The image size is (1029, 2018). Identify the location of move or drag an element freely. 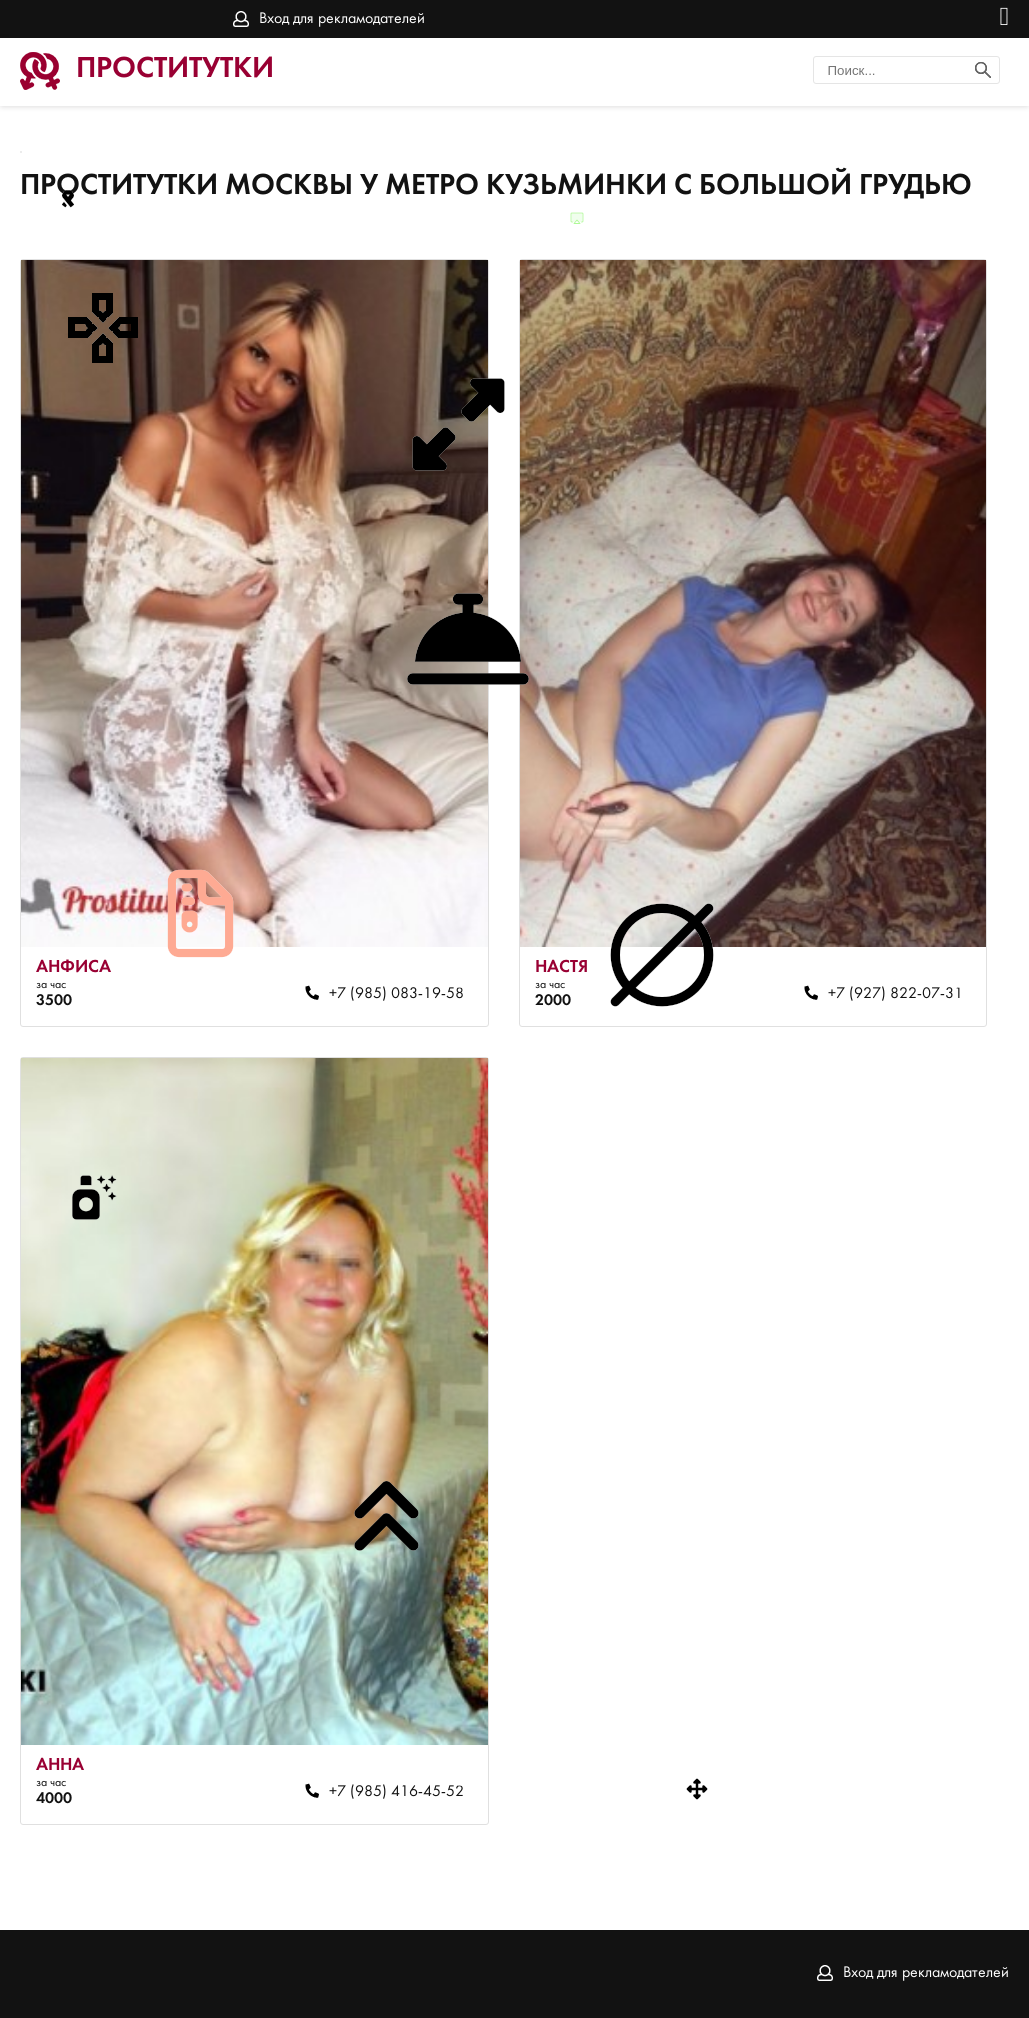
(697, 1789).